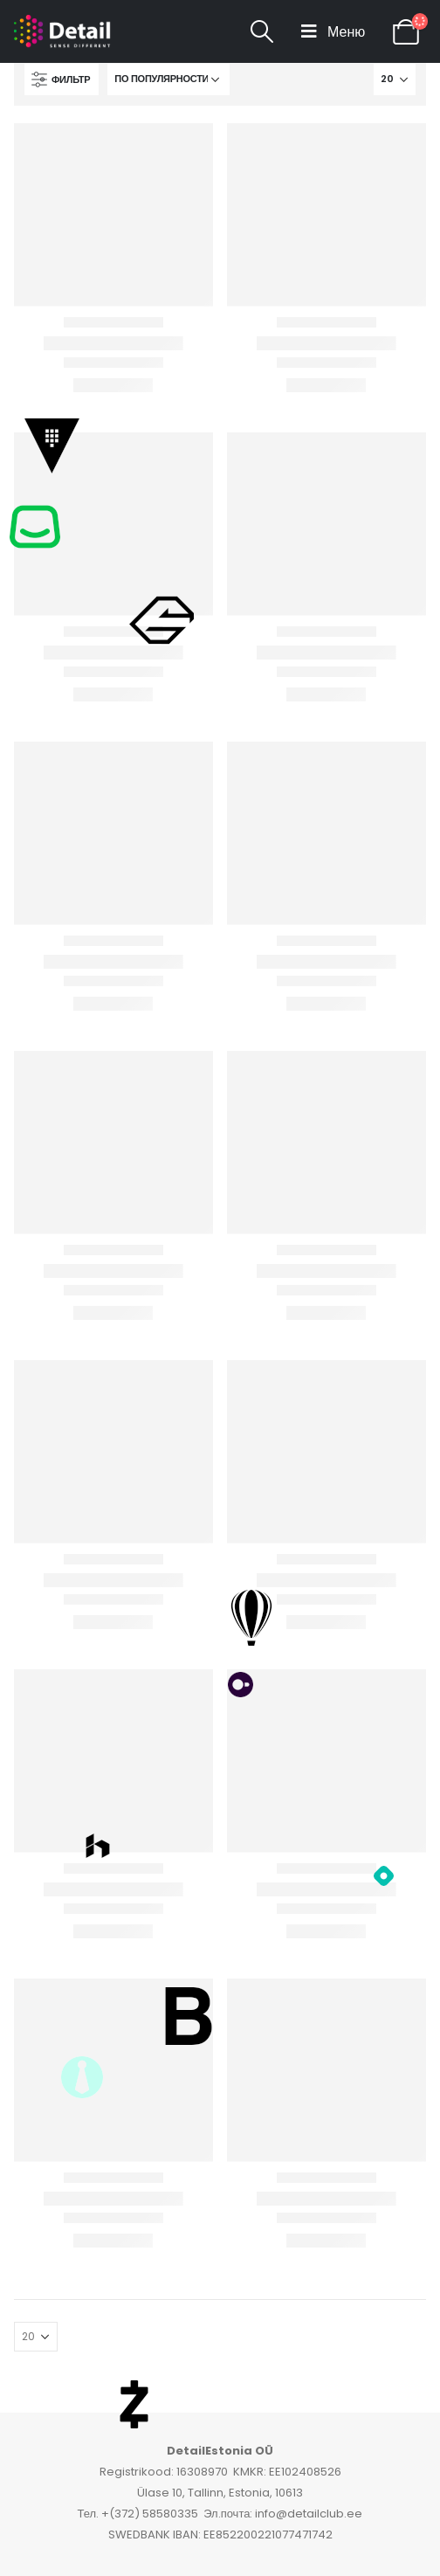  What do you see at coordinates (52, 445) in the screenshot?
I see `HashiCorp Vault application logo` at bounding box center [52, 445].